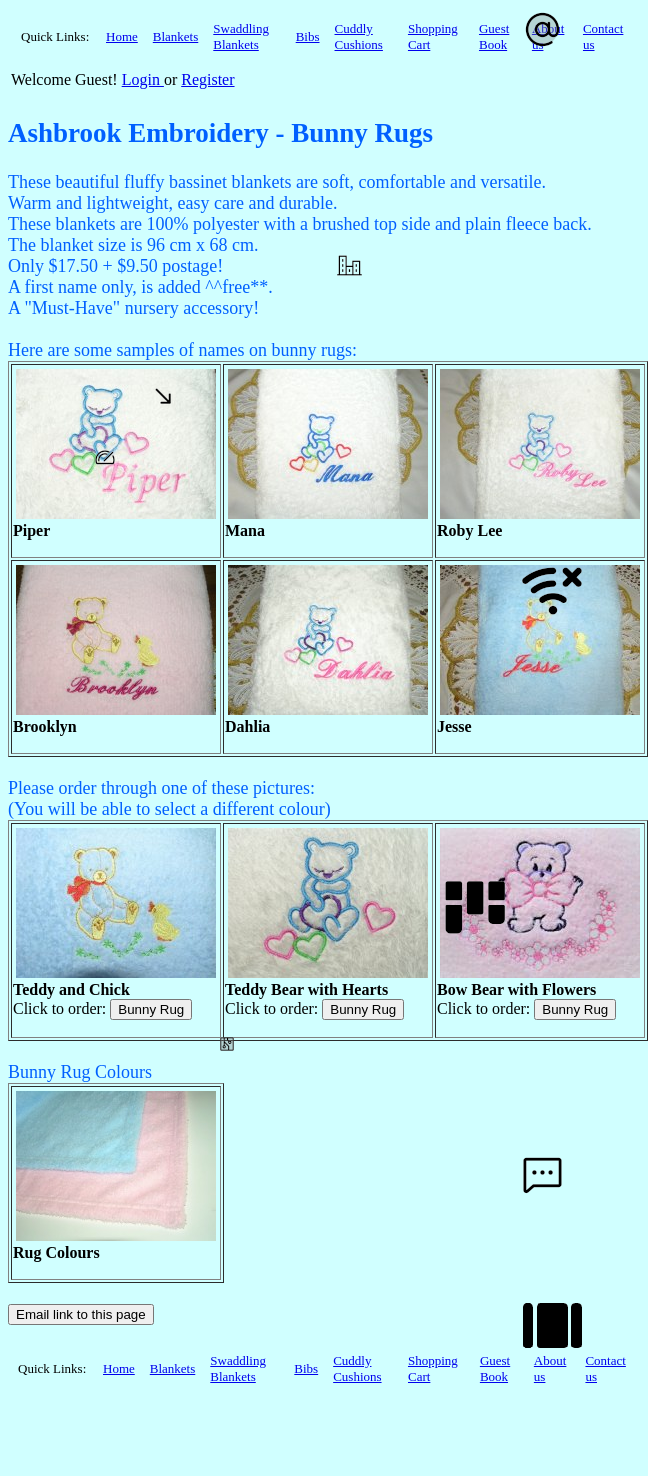  I want to click on open kanban board view, so click(474, 905).